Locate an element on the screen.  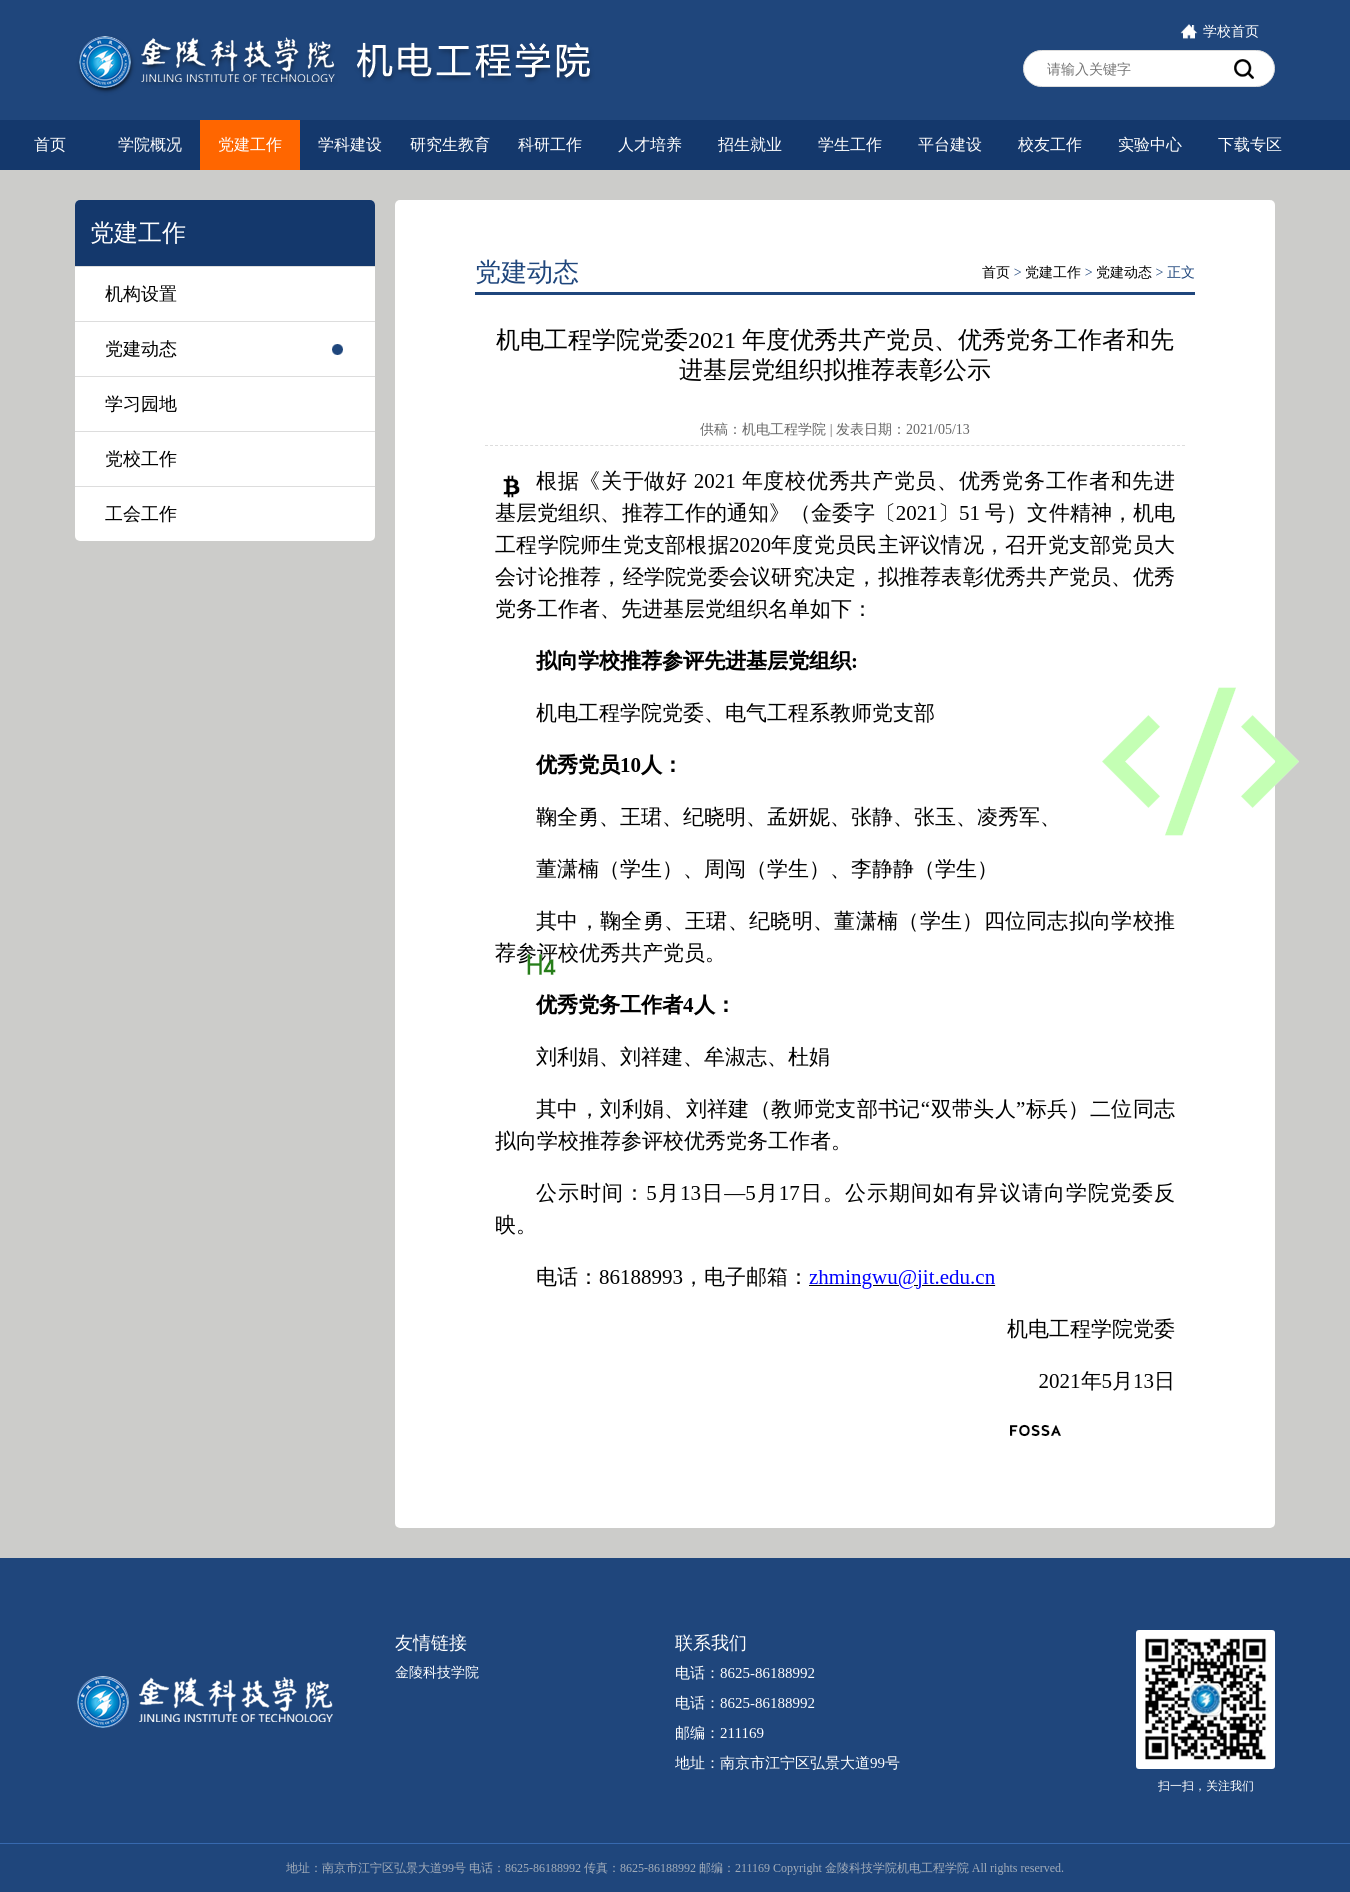
view or edit source code is located at coordinates (1200, 761).